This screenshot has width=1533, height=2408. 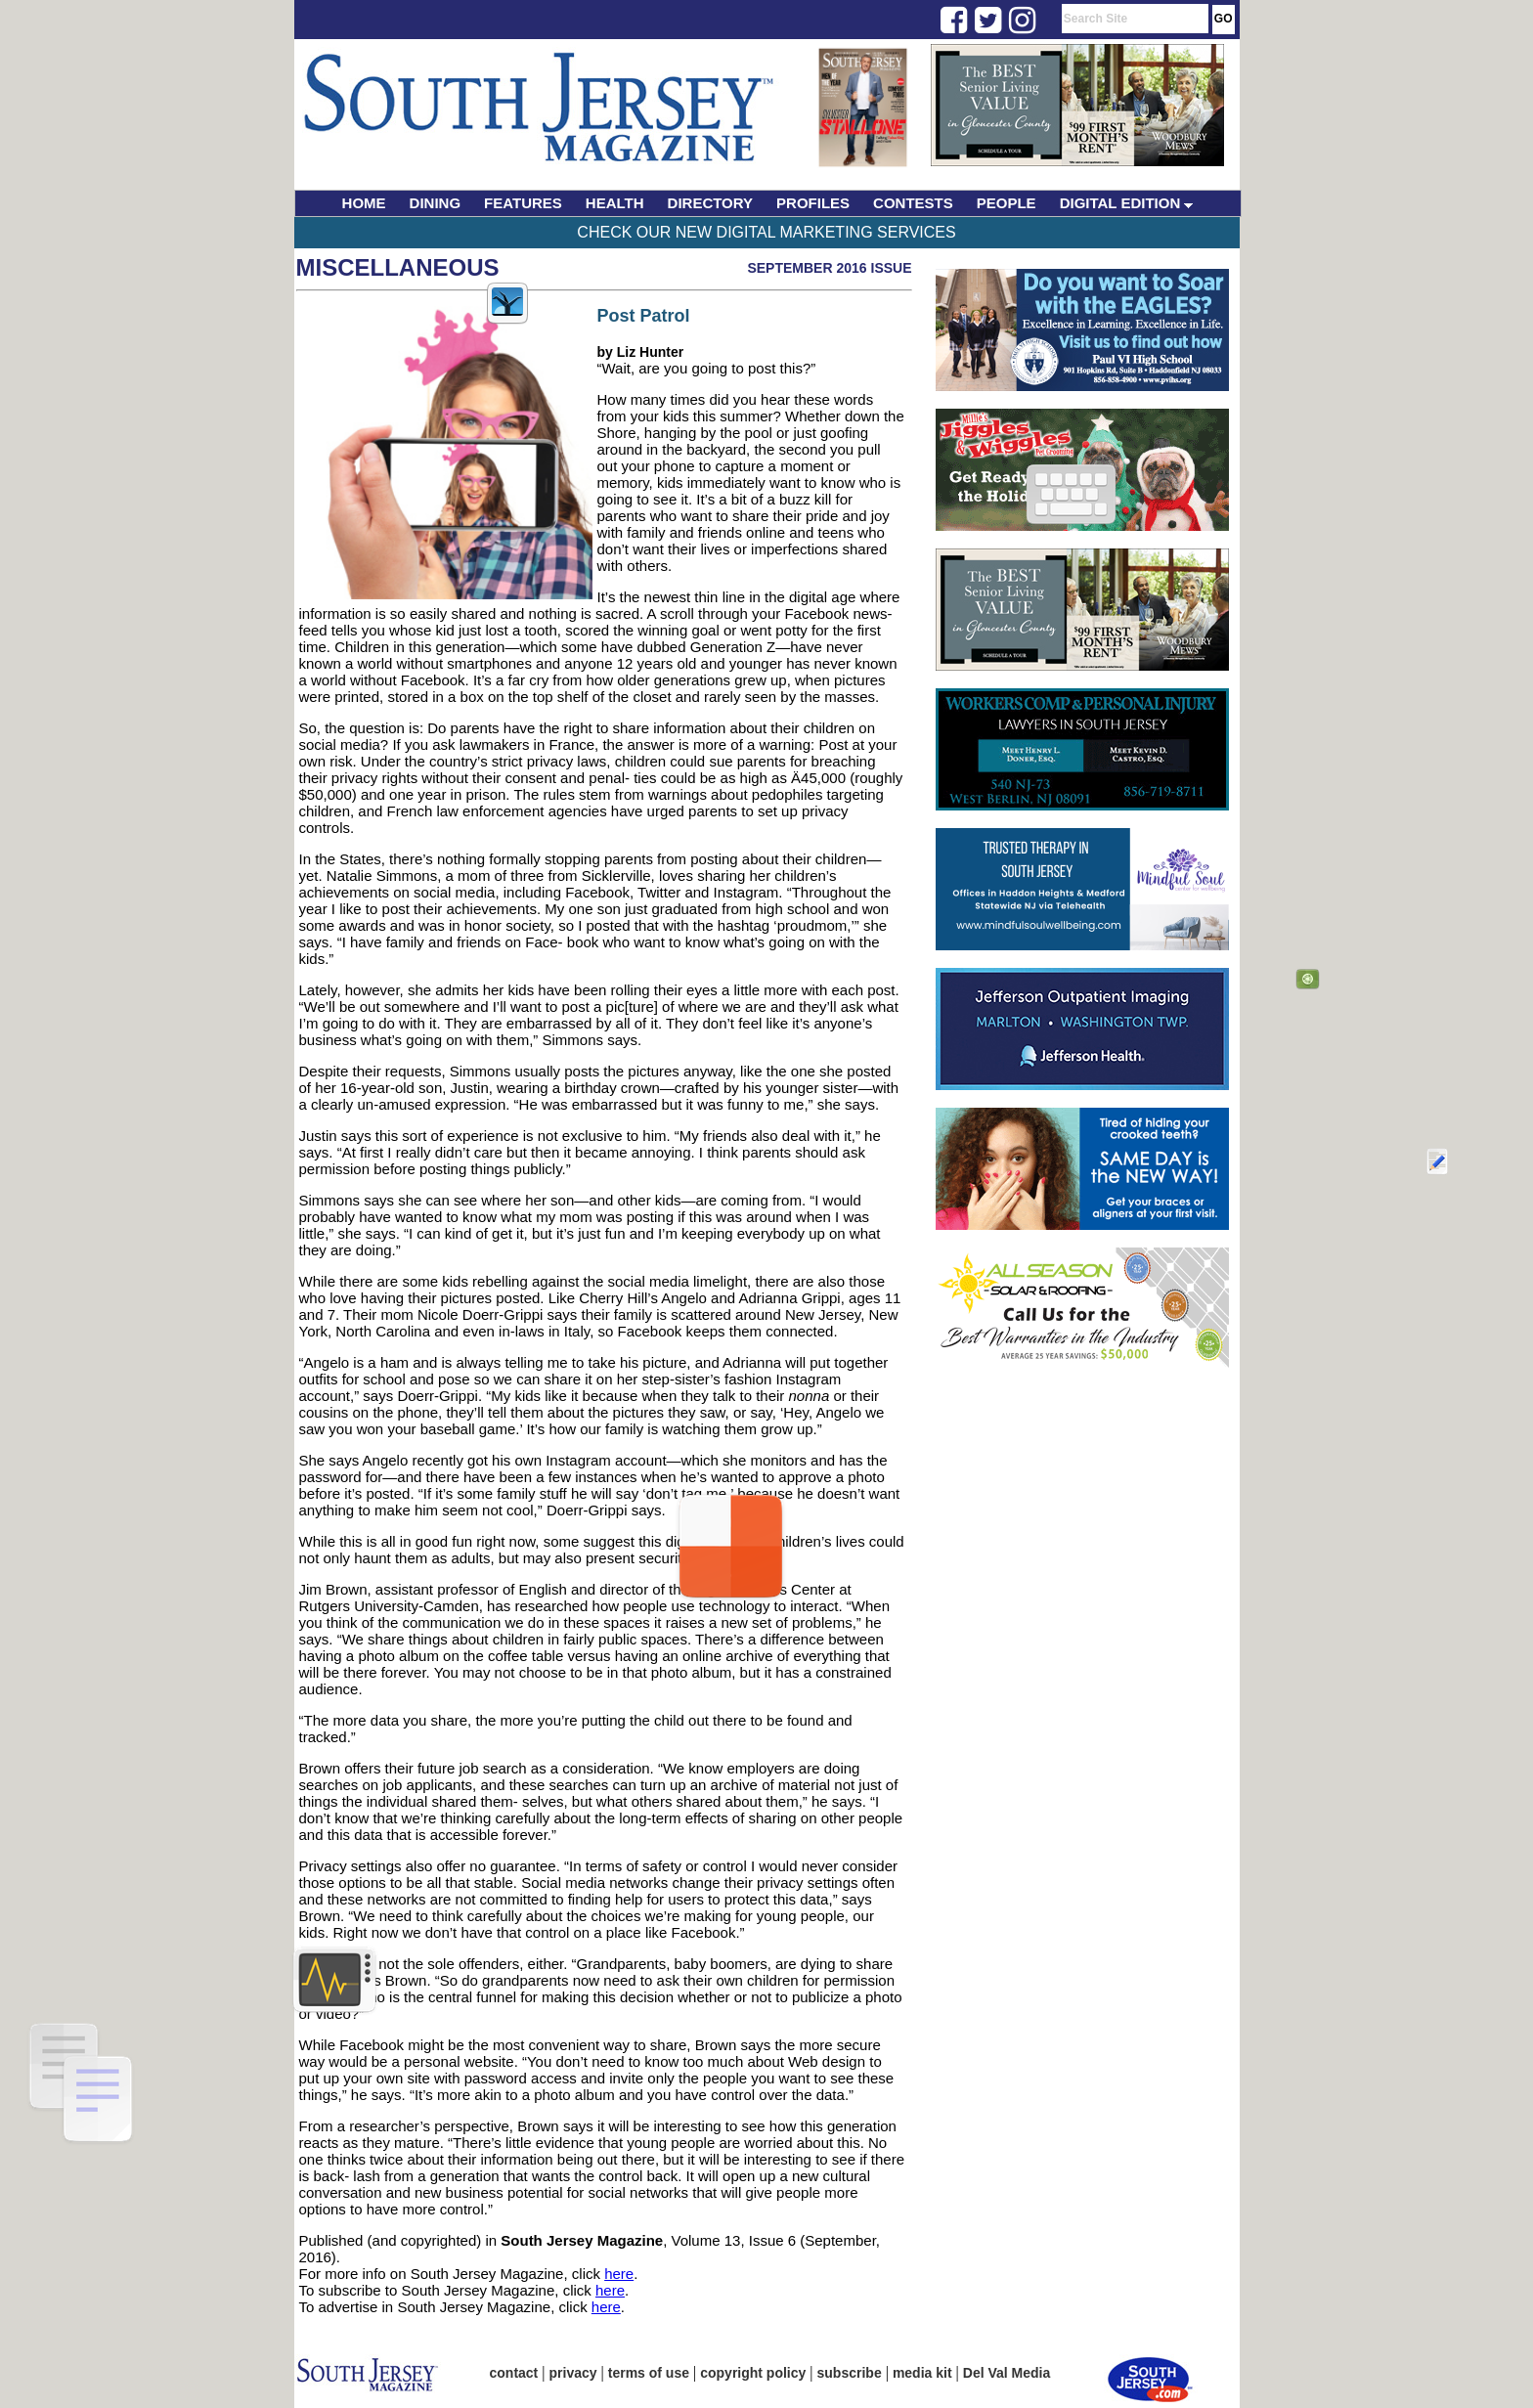 I want to click on open system monitor to view resource usage, so click(x=334, y=1980).